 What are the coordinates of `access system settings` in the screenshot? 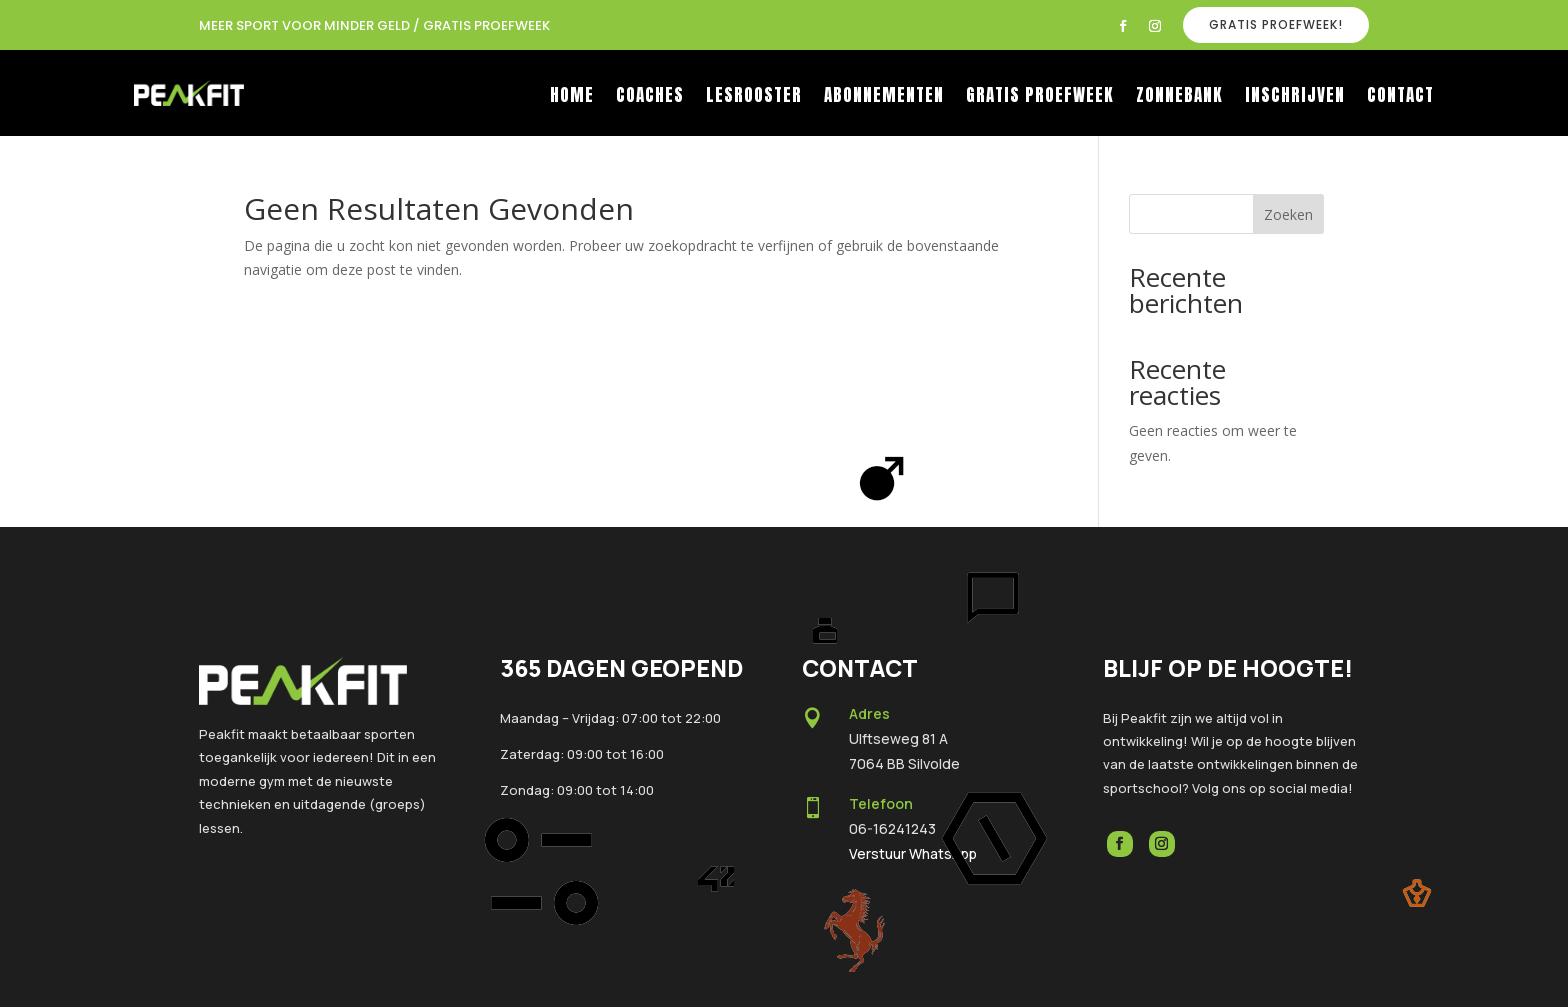 It's located at (994, 838).